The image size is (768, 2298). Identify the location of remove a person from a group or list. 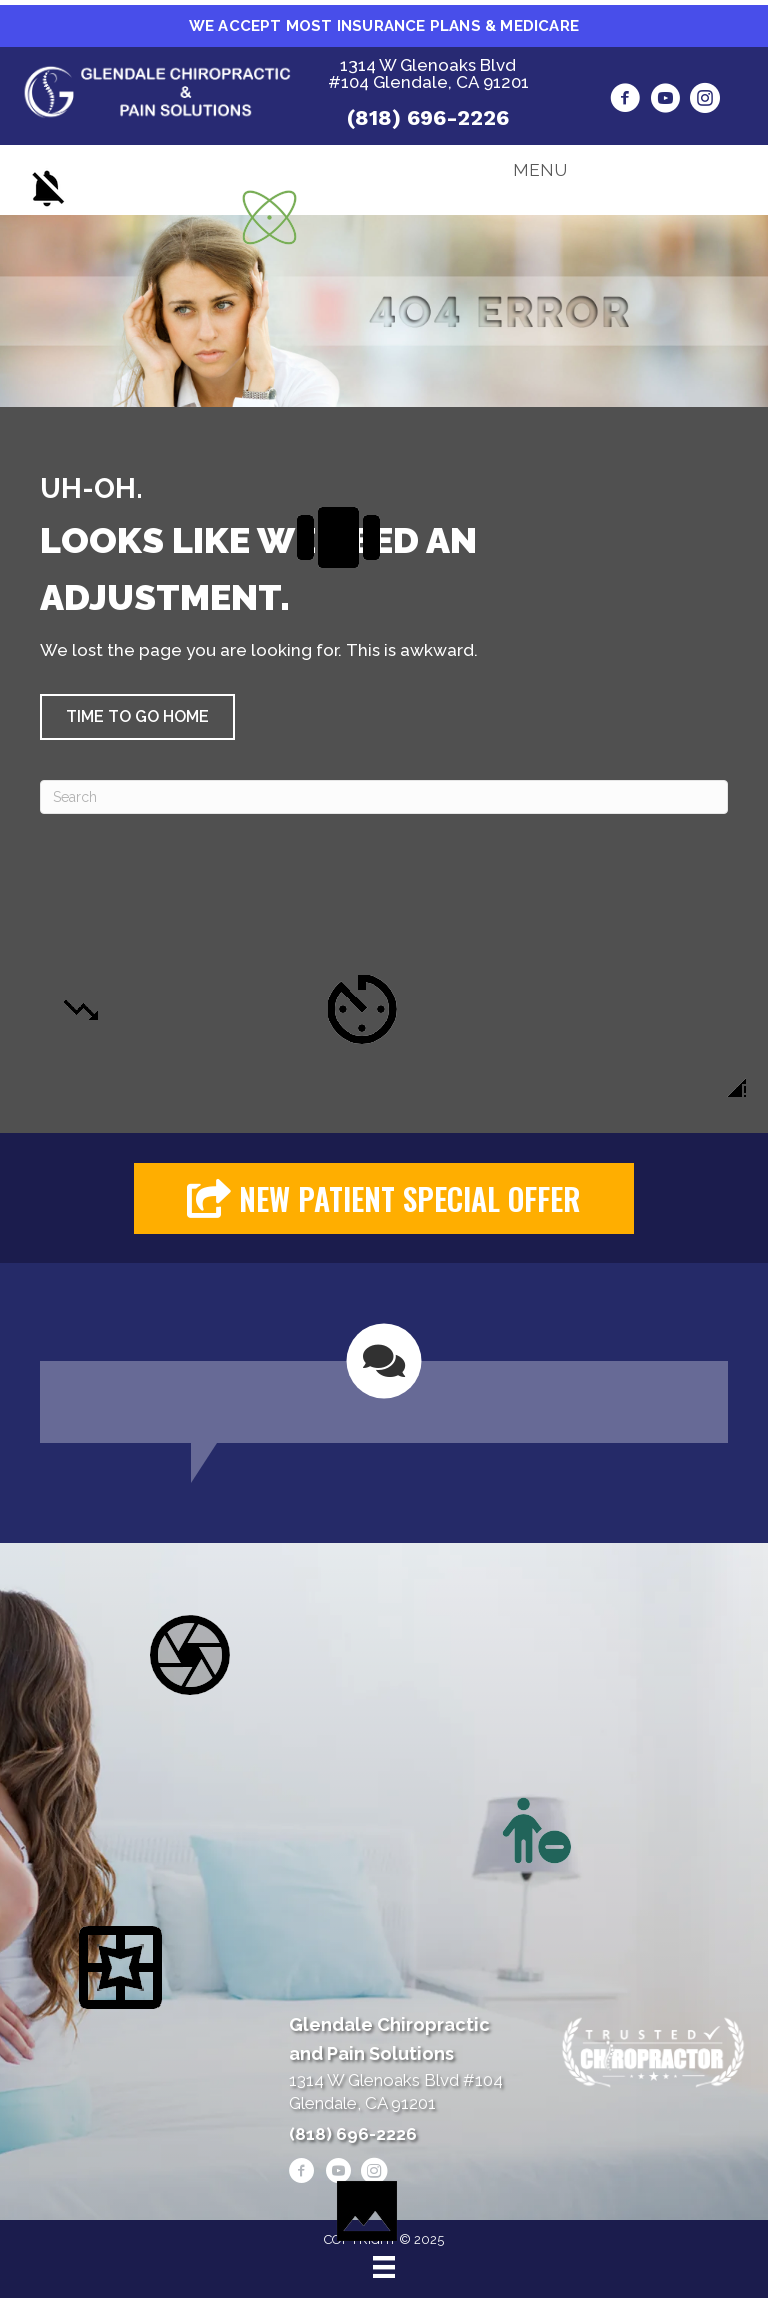
(534, 1830).